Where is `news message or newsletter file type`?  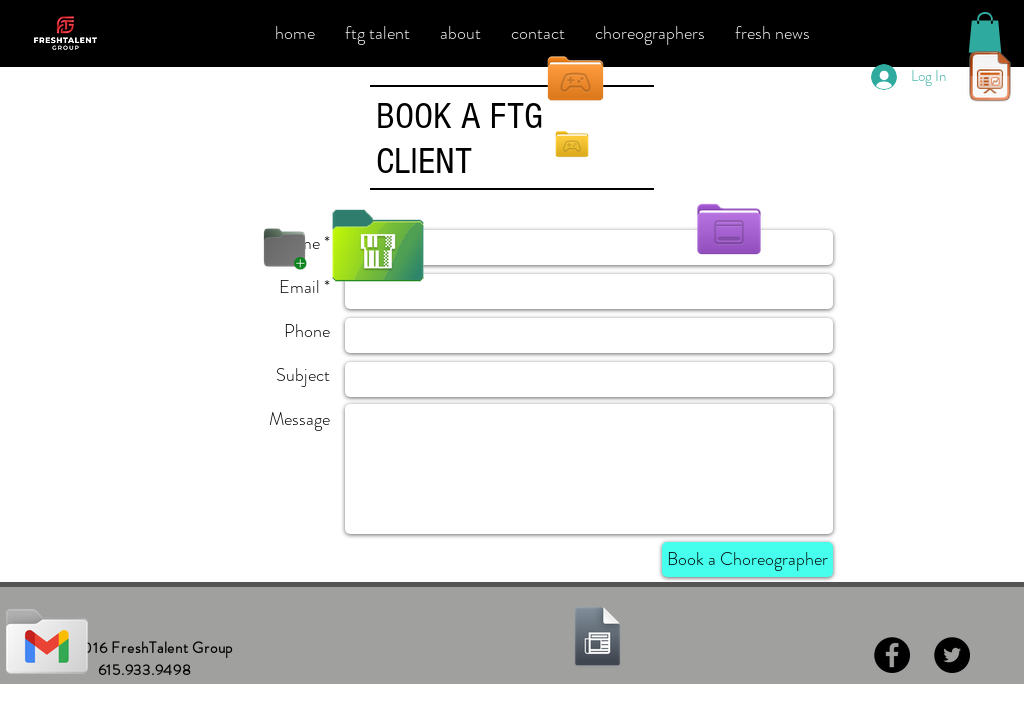
news message or newsletter file type is located at coordinates (597, 637).